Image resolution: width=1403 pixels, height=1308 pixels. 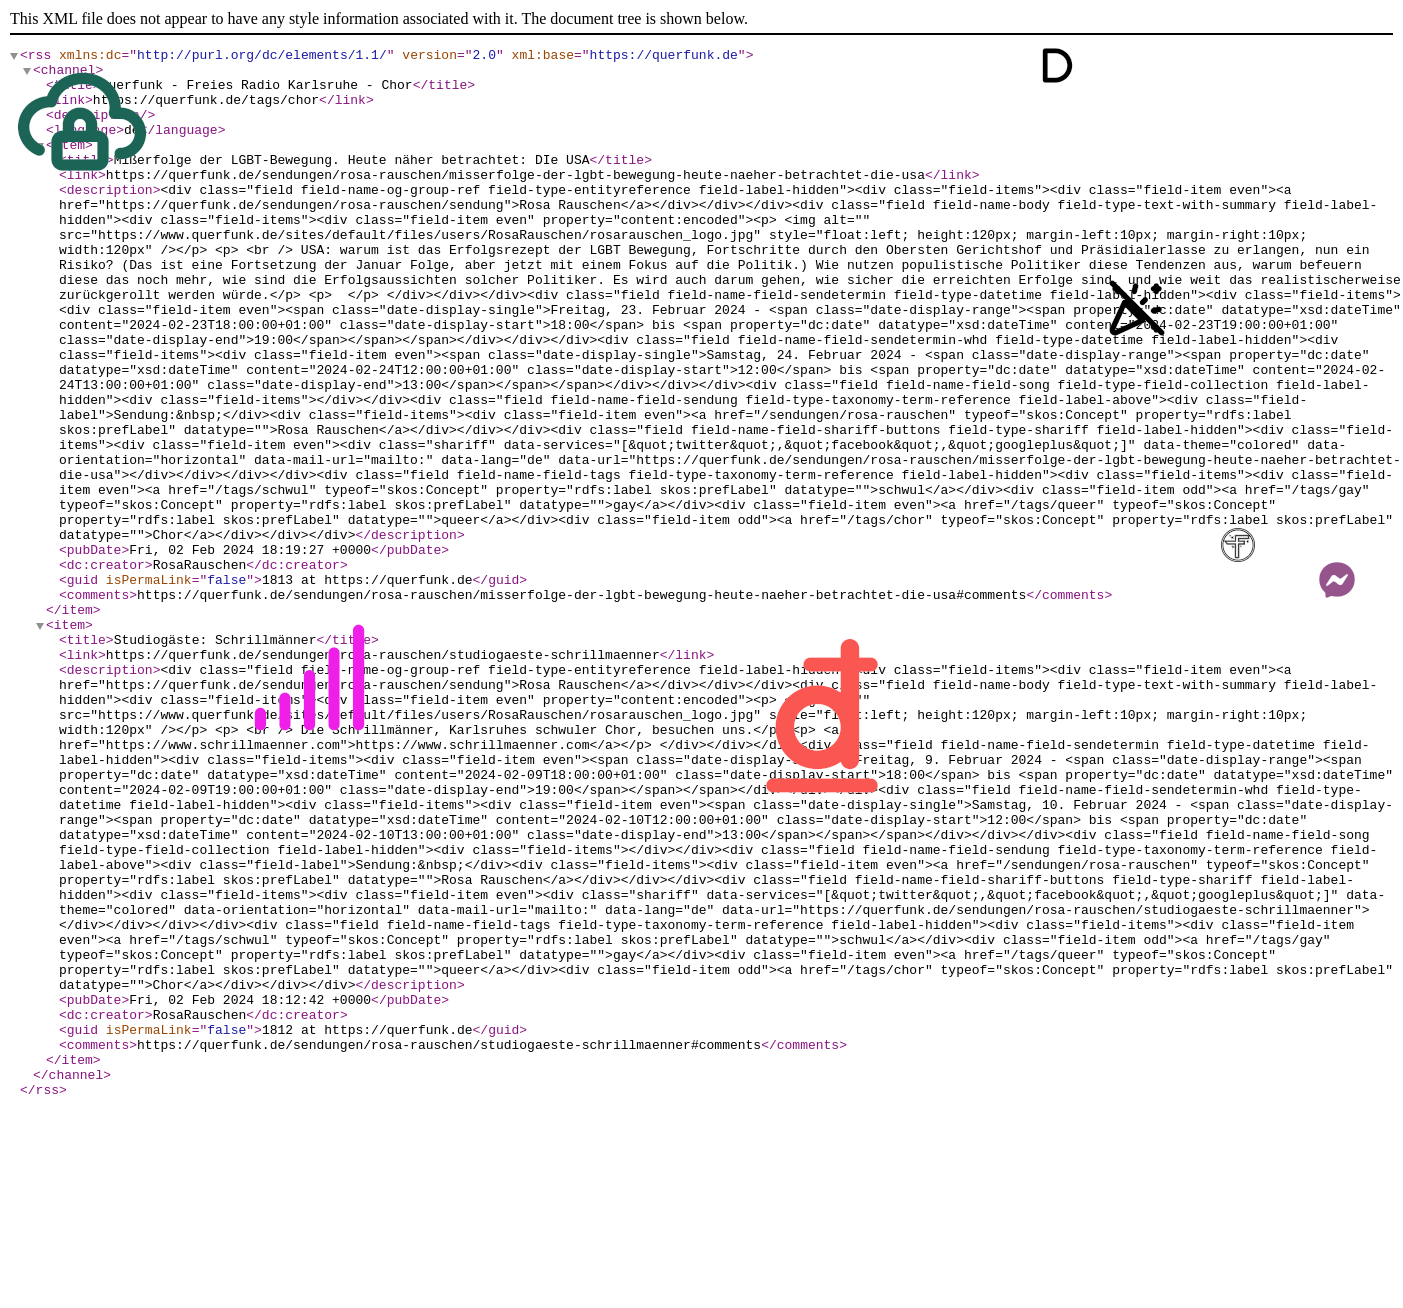 What do you see at coordinates (1238, 545) in the screenshot?
I see `trade federation logo from star wars` at bounding box center [1238, 545].